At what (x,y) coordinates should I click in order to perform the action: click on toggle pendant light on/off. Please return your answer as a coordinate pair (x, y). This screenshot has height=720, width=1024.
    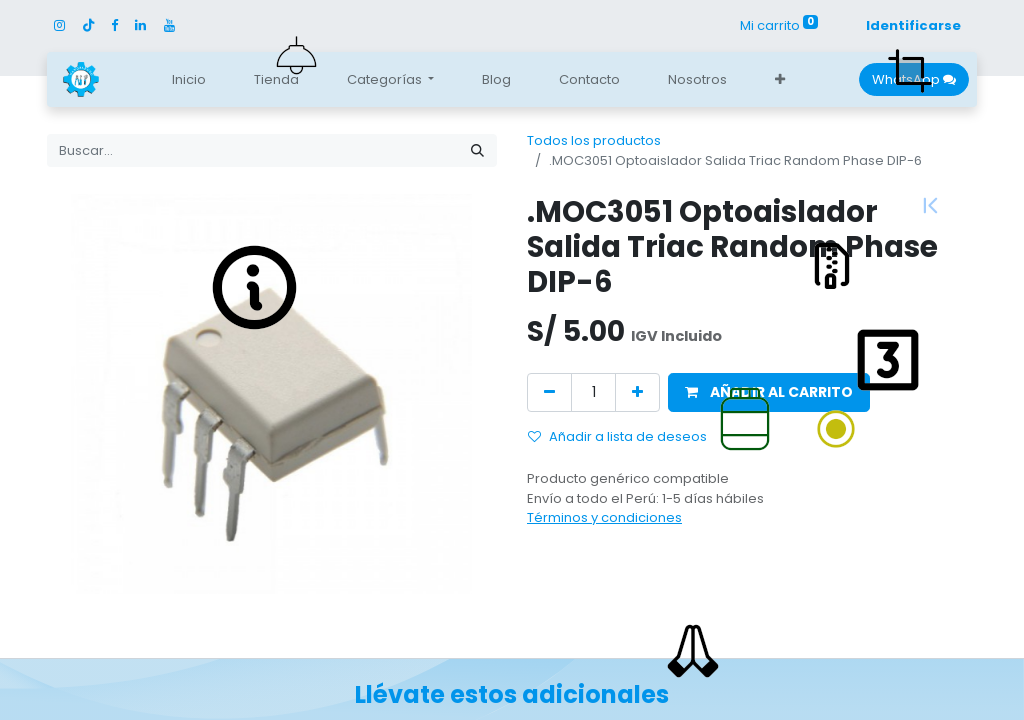
    Looking at the image, I should click on (296, 57).